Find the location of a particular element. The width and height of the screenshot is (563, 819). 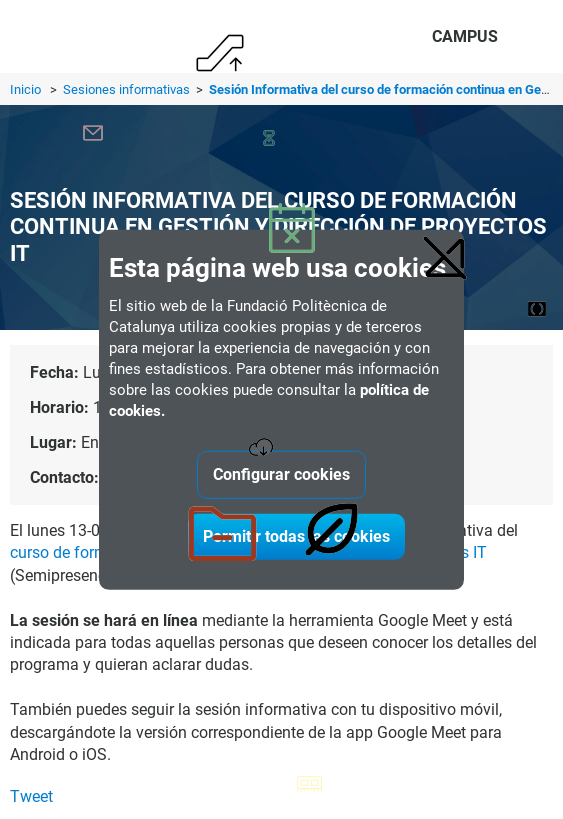

download file from cloud storage is located at coordinates (261, 447).